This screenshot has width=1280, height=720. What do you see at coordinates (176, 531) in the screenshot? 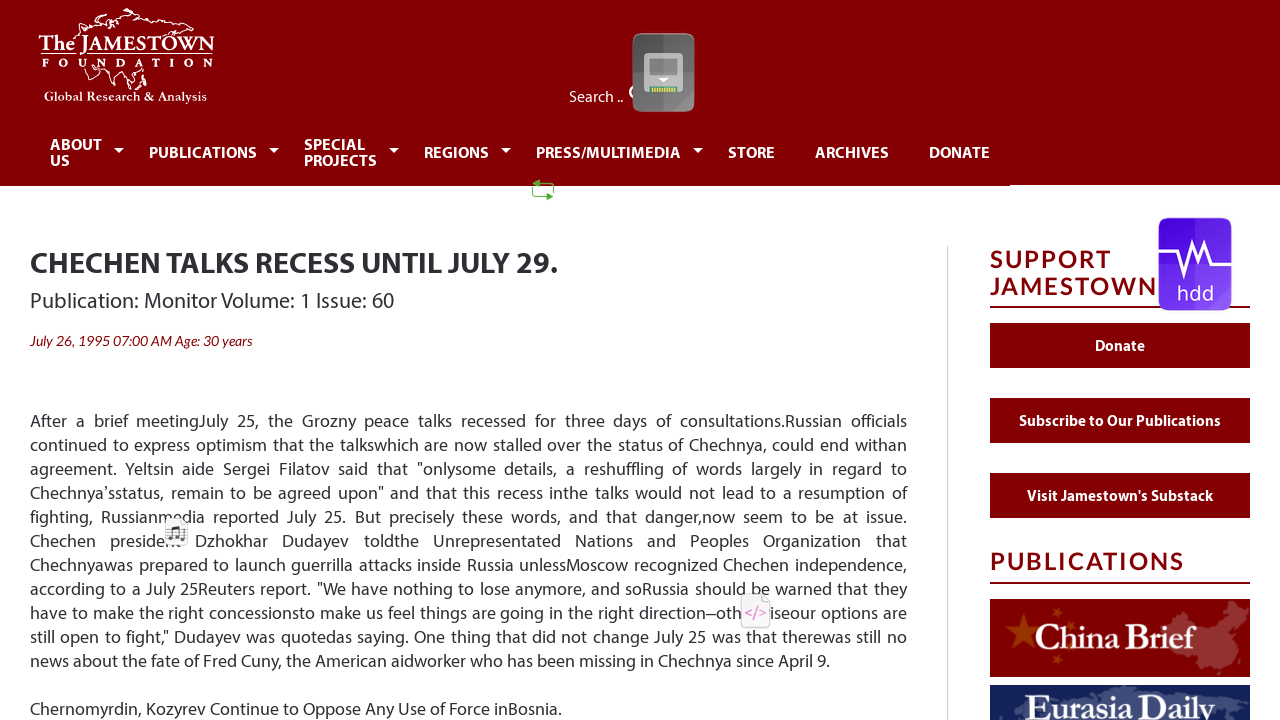
I see `an eMelody ringtone file` at bounding box center [176, 531].